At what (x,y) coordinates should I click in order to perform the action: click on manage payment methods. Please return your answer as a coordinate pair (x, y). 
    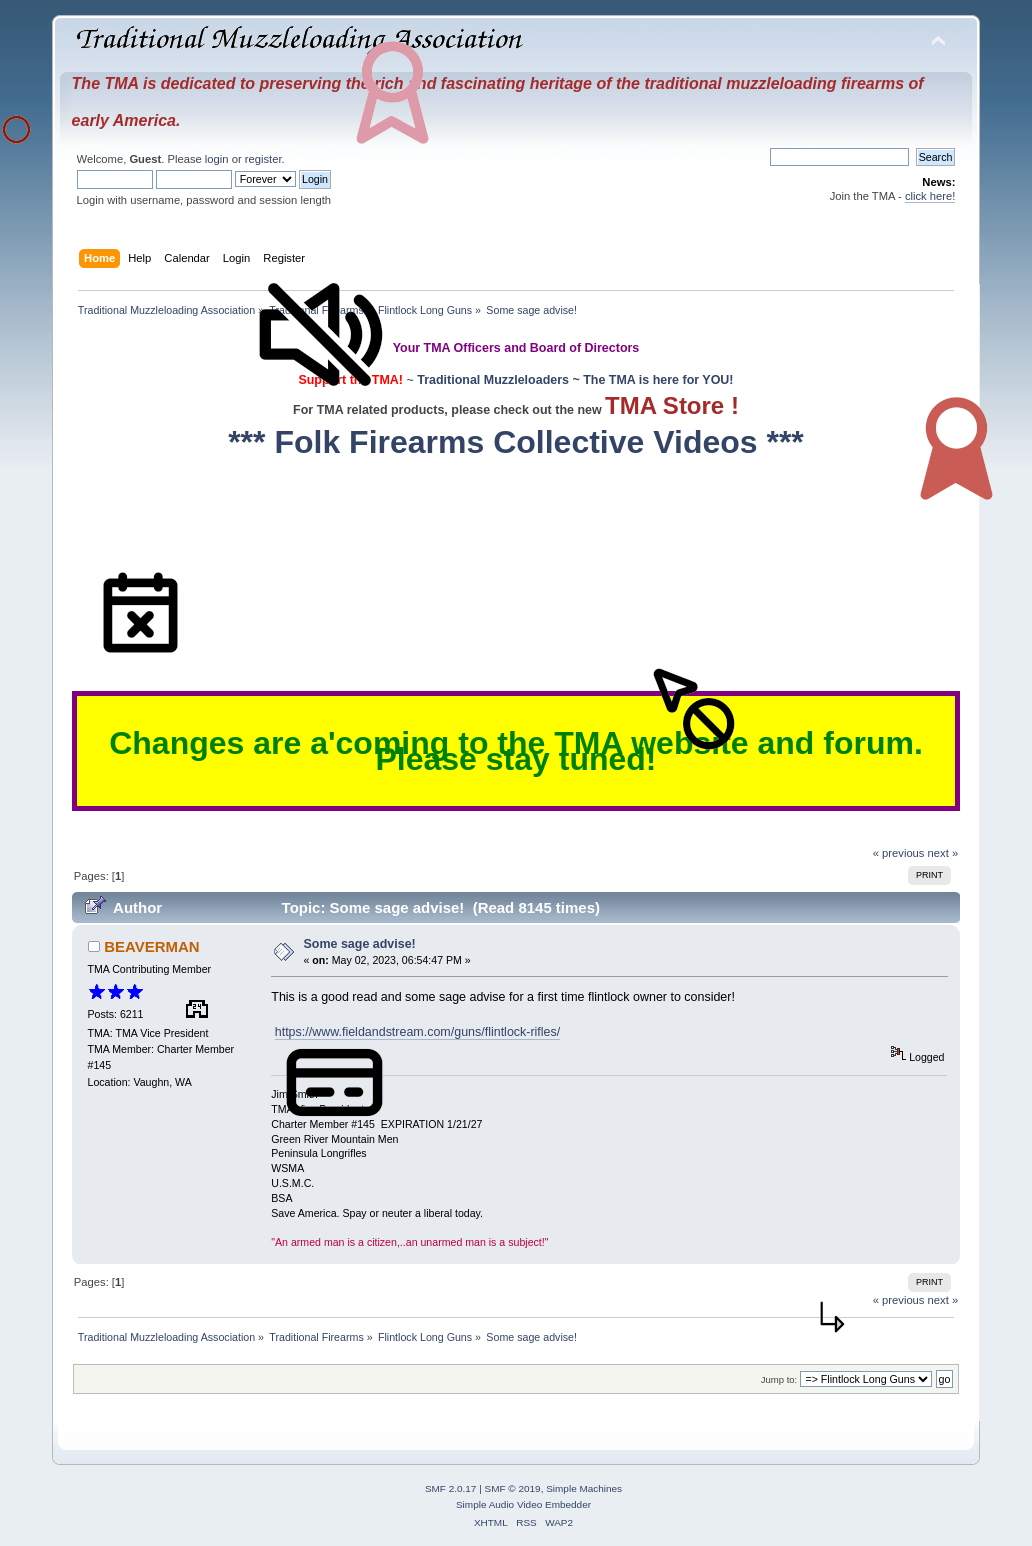
    Looking at the image, I should click on (334, 1082).